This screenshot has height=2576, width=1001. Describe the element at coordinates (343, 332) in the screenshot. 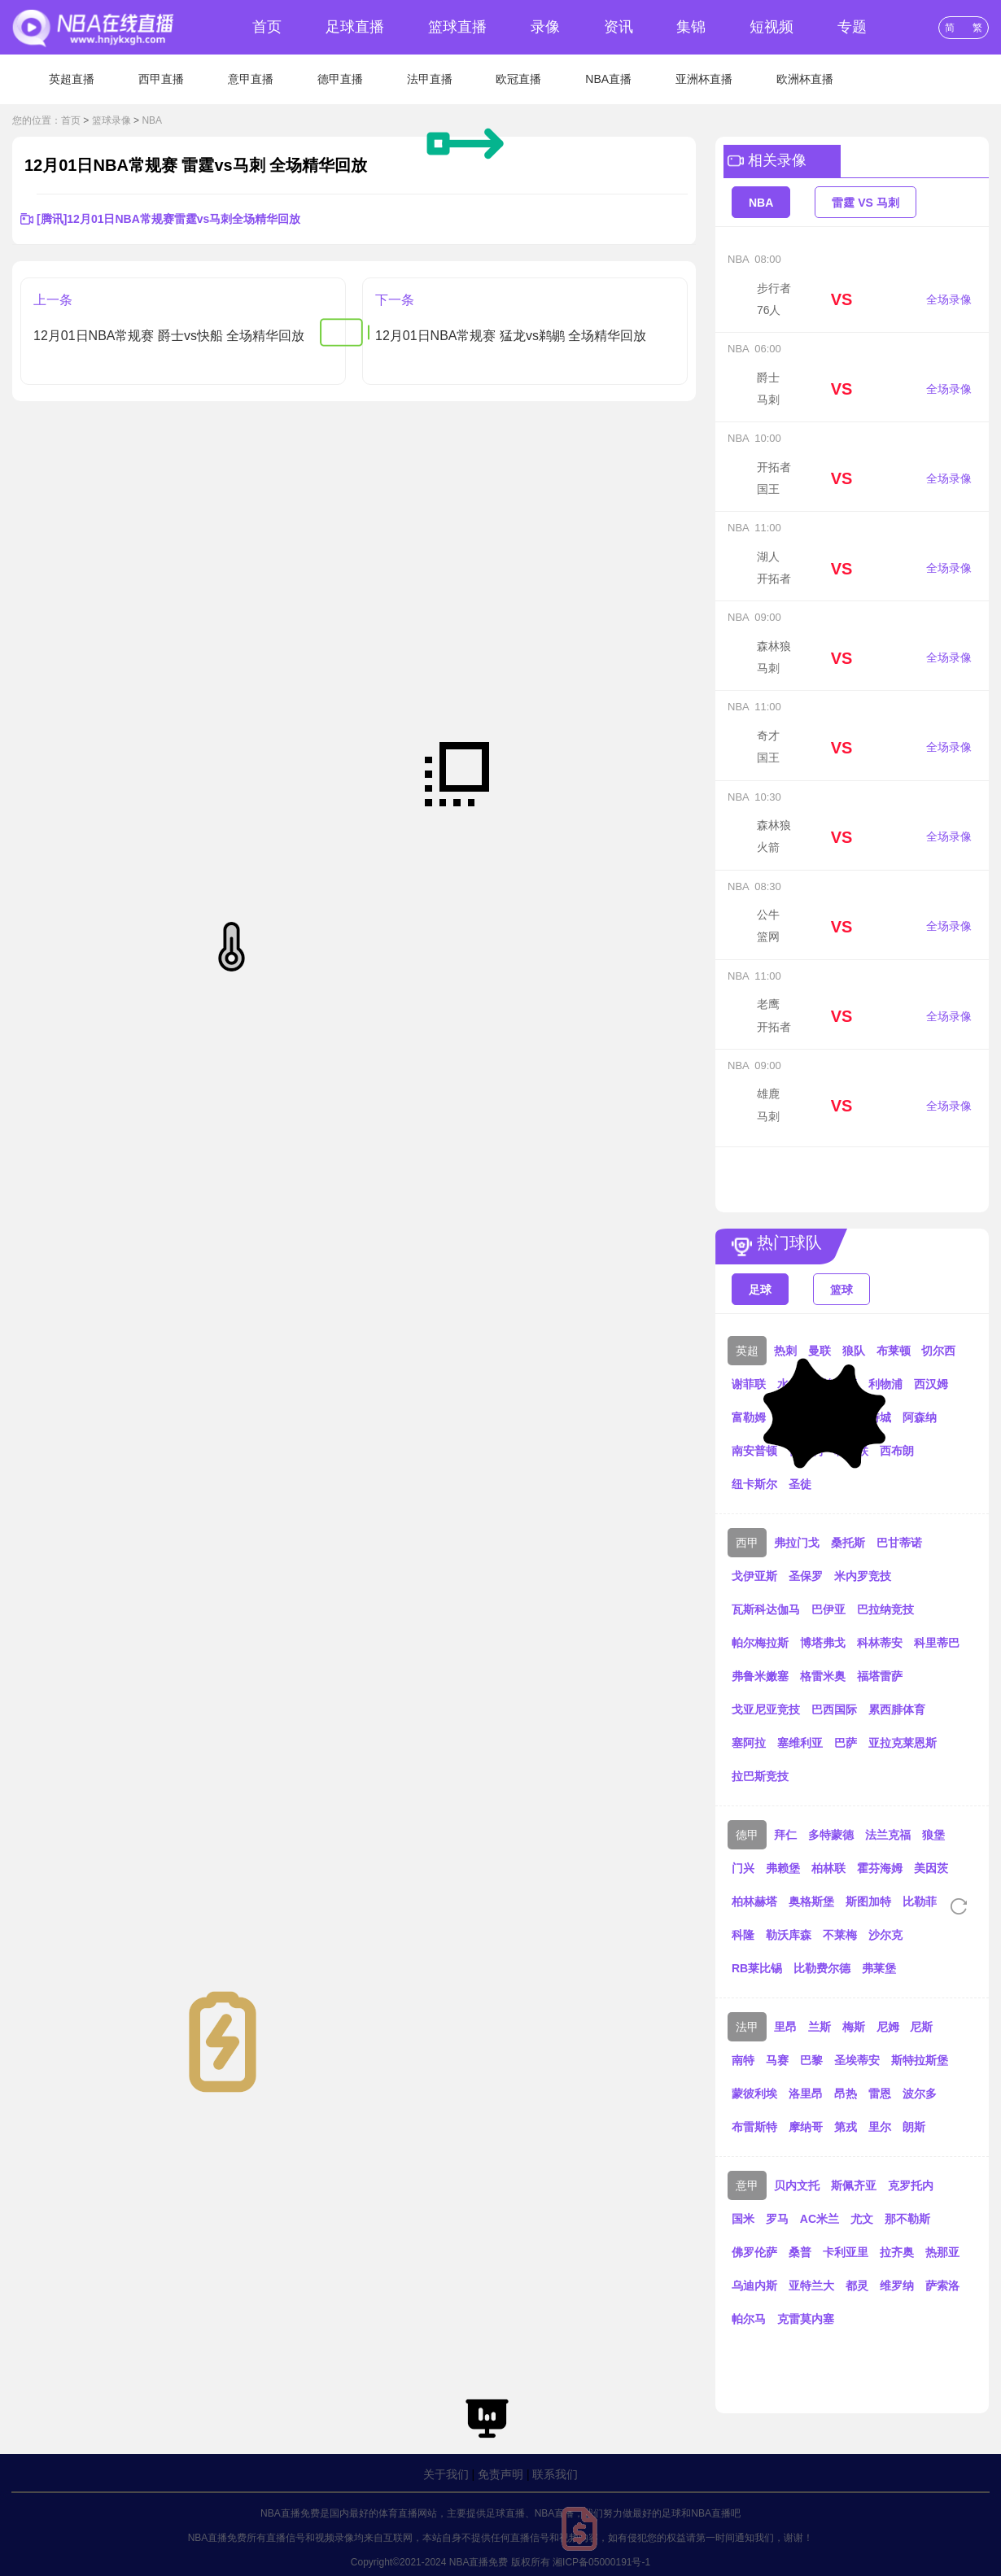

I see `indicates battery is empty or depleted` at that location.